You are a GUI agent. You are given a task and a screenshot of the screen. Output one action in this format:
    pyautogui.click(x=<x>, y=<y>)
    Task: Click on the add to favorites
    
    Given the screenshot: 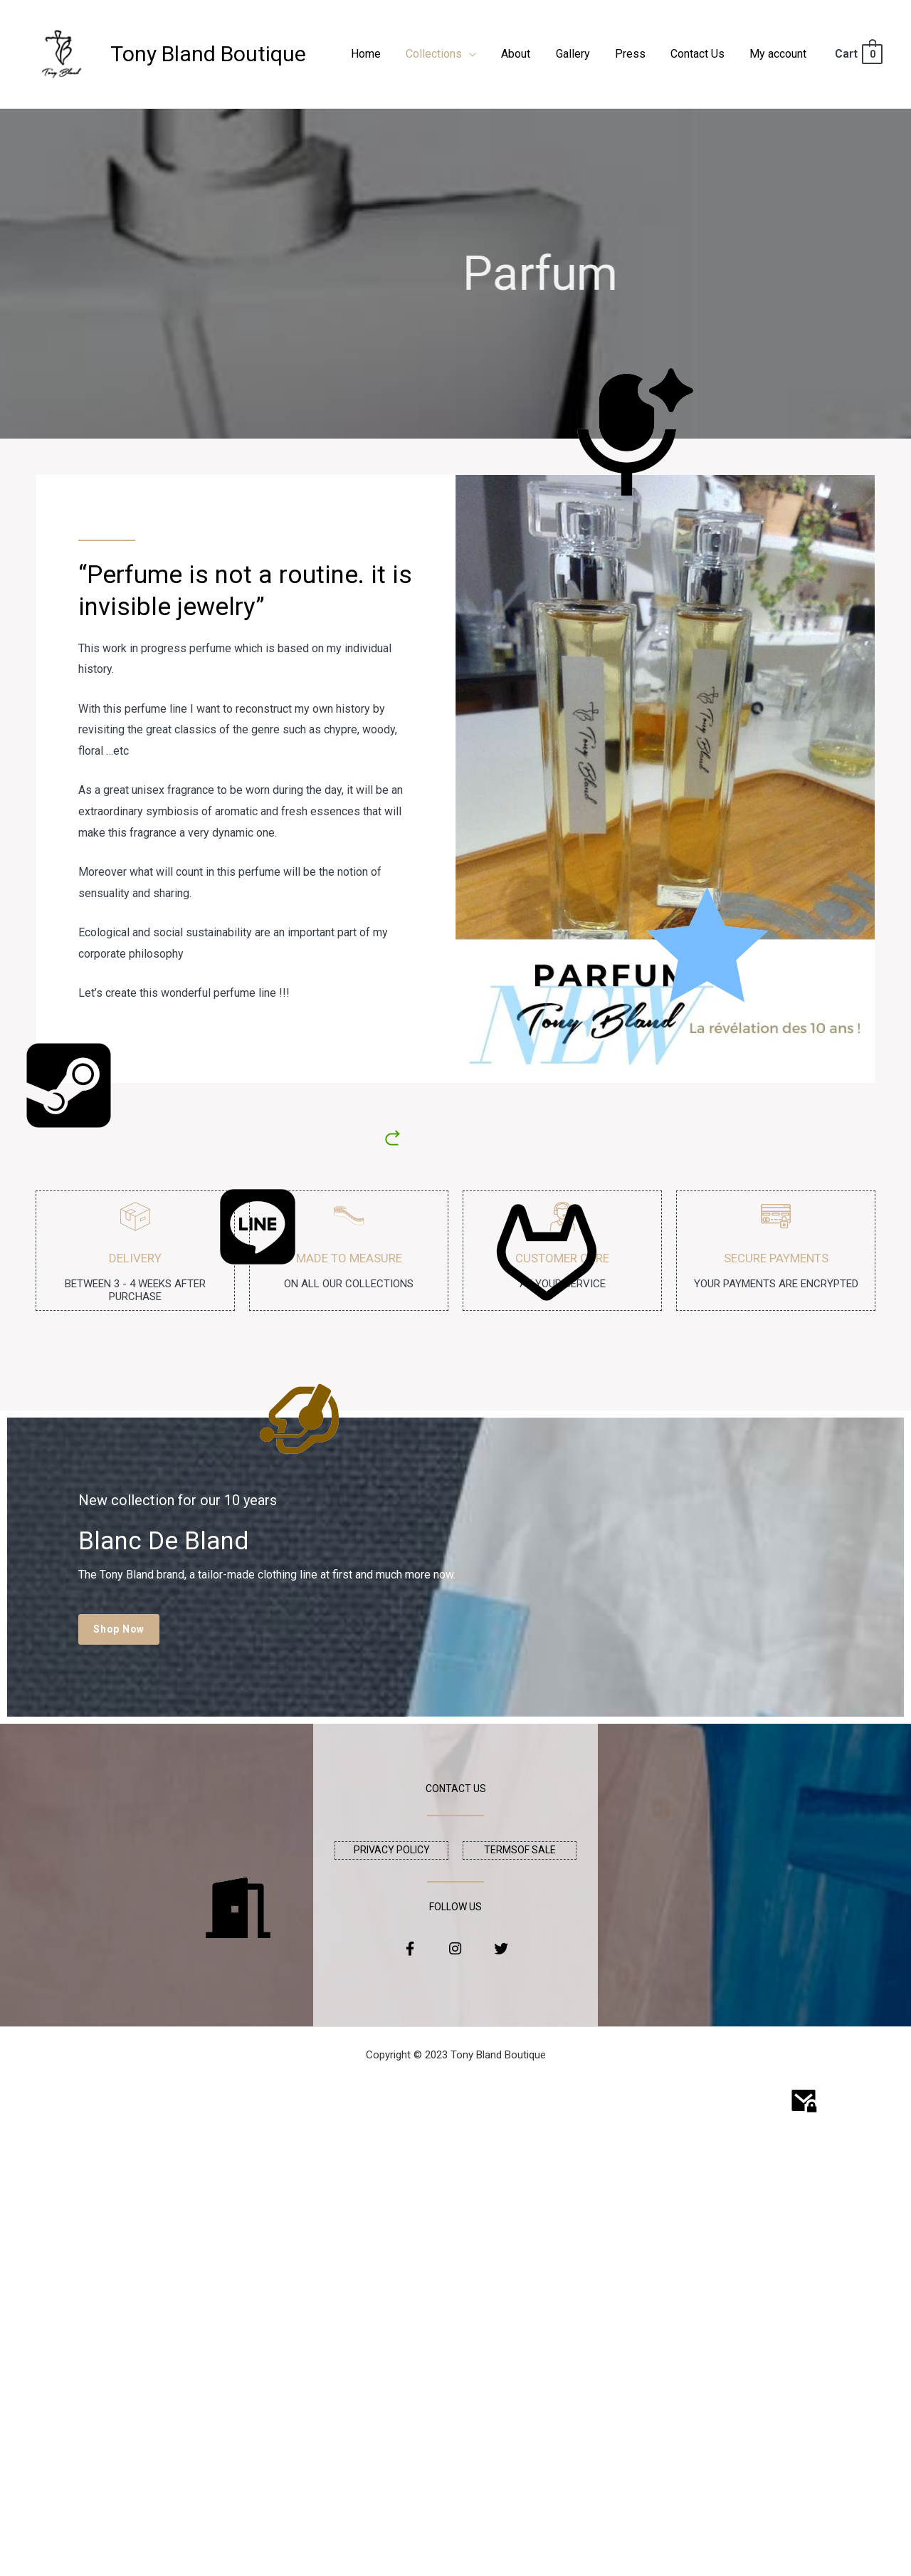 What is the action you would take?
    pyautogui.click(x=707, y=948)
    